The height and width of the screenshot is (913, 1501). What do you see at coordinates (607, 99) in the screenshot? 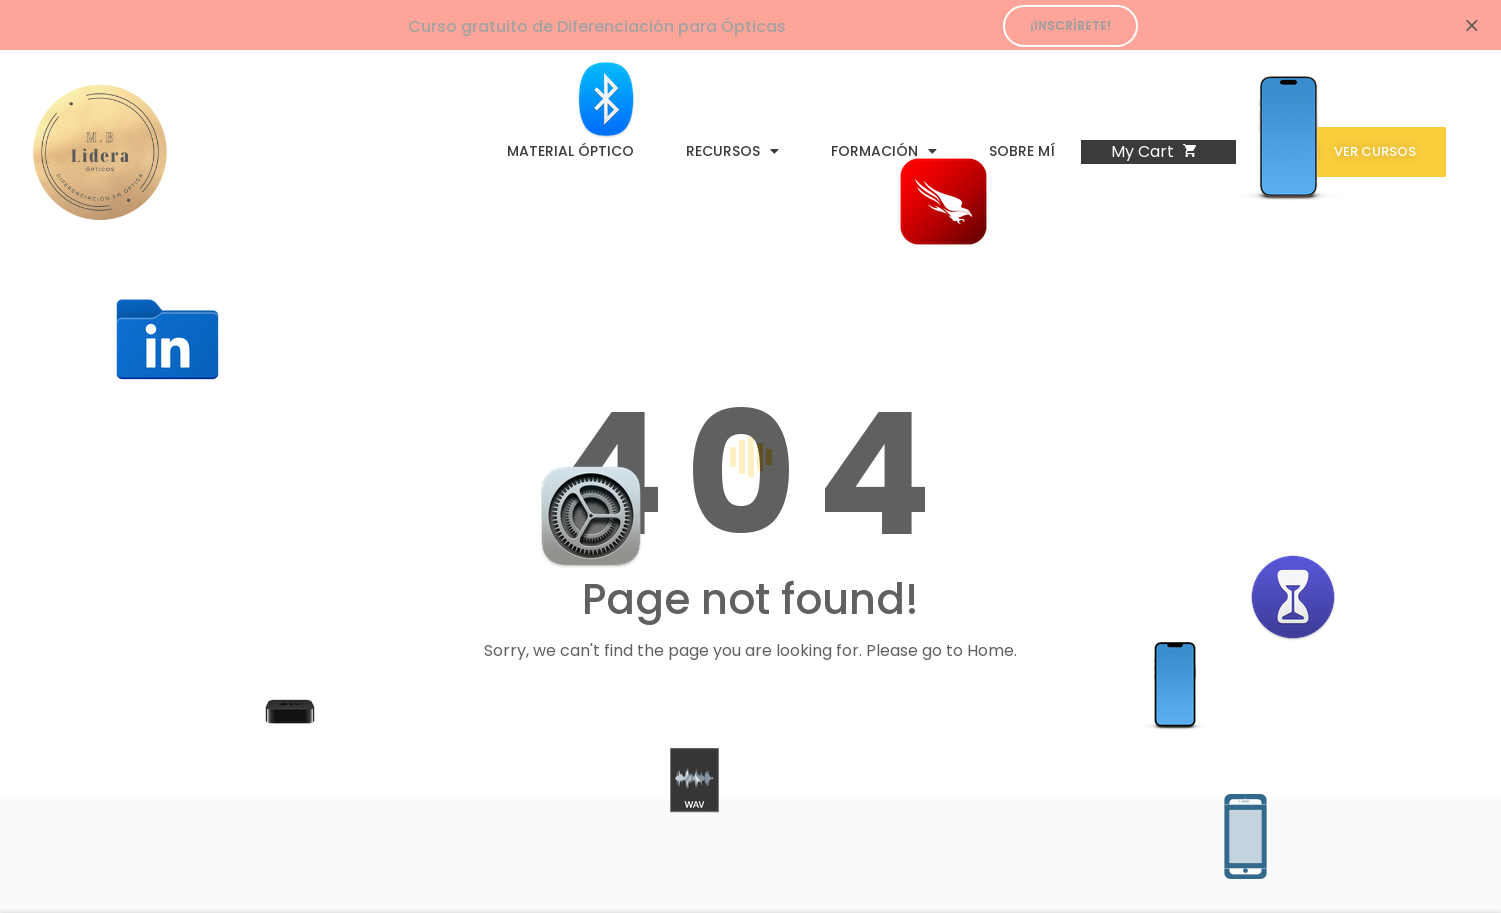
I see `manage bluetooth connections and devices` at bounding box center [607, 99].